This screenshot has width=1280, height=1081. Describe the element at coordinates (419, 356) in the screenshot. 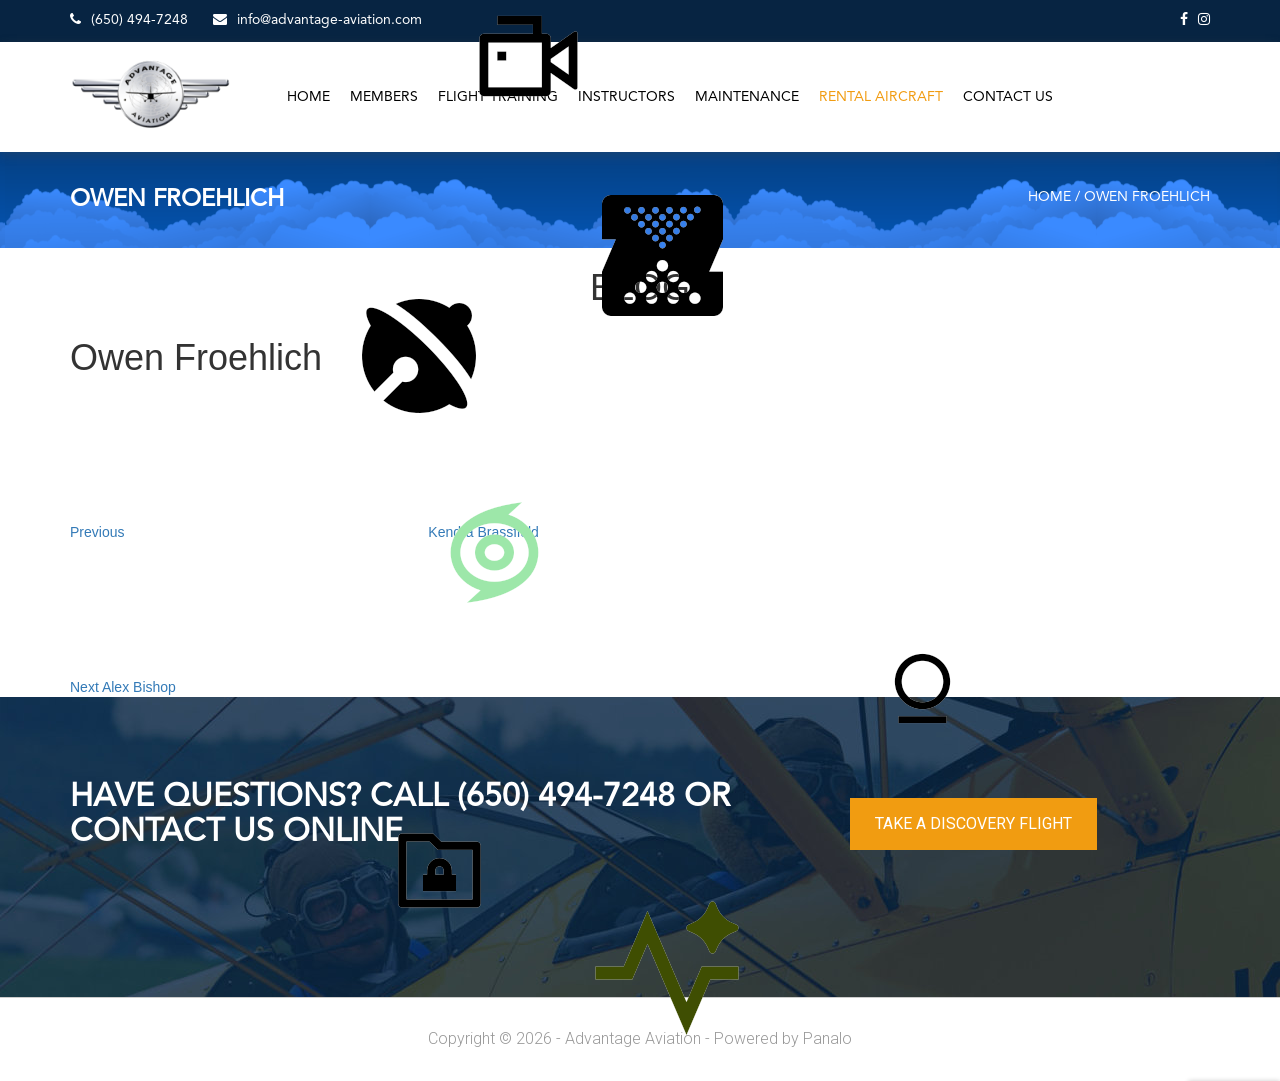

I see `view notifications` at that location.